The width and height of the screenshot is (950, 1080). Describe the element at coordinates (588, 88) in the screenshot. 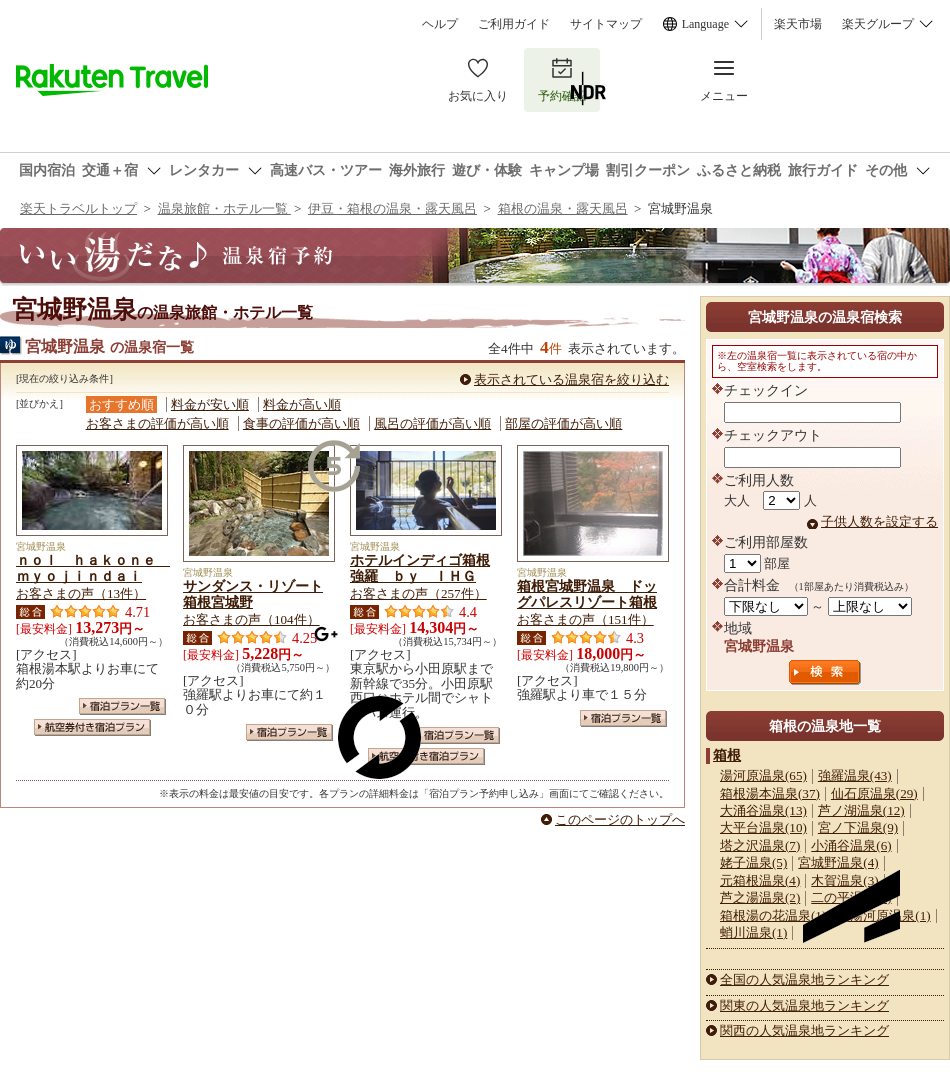

I see `NDR (Norddeutscher Rundfunk) brand logo` at that location.